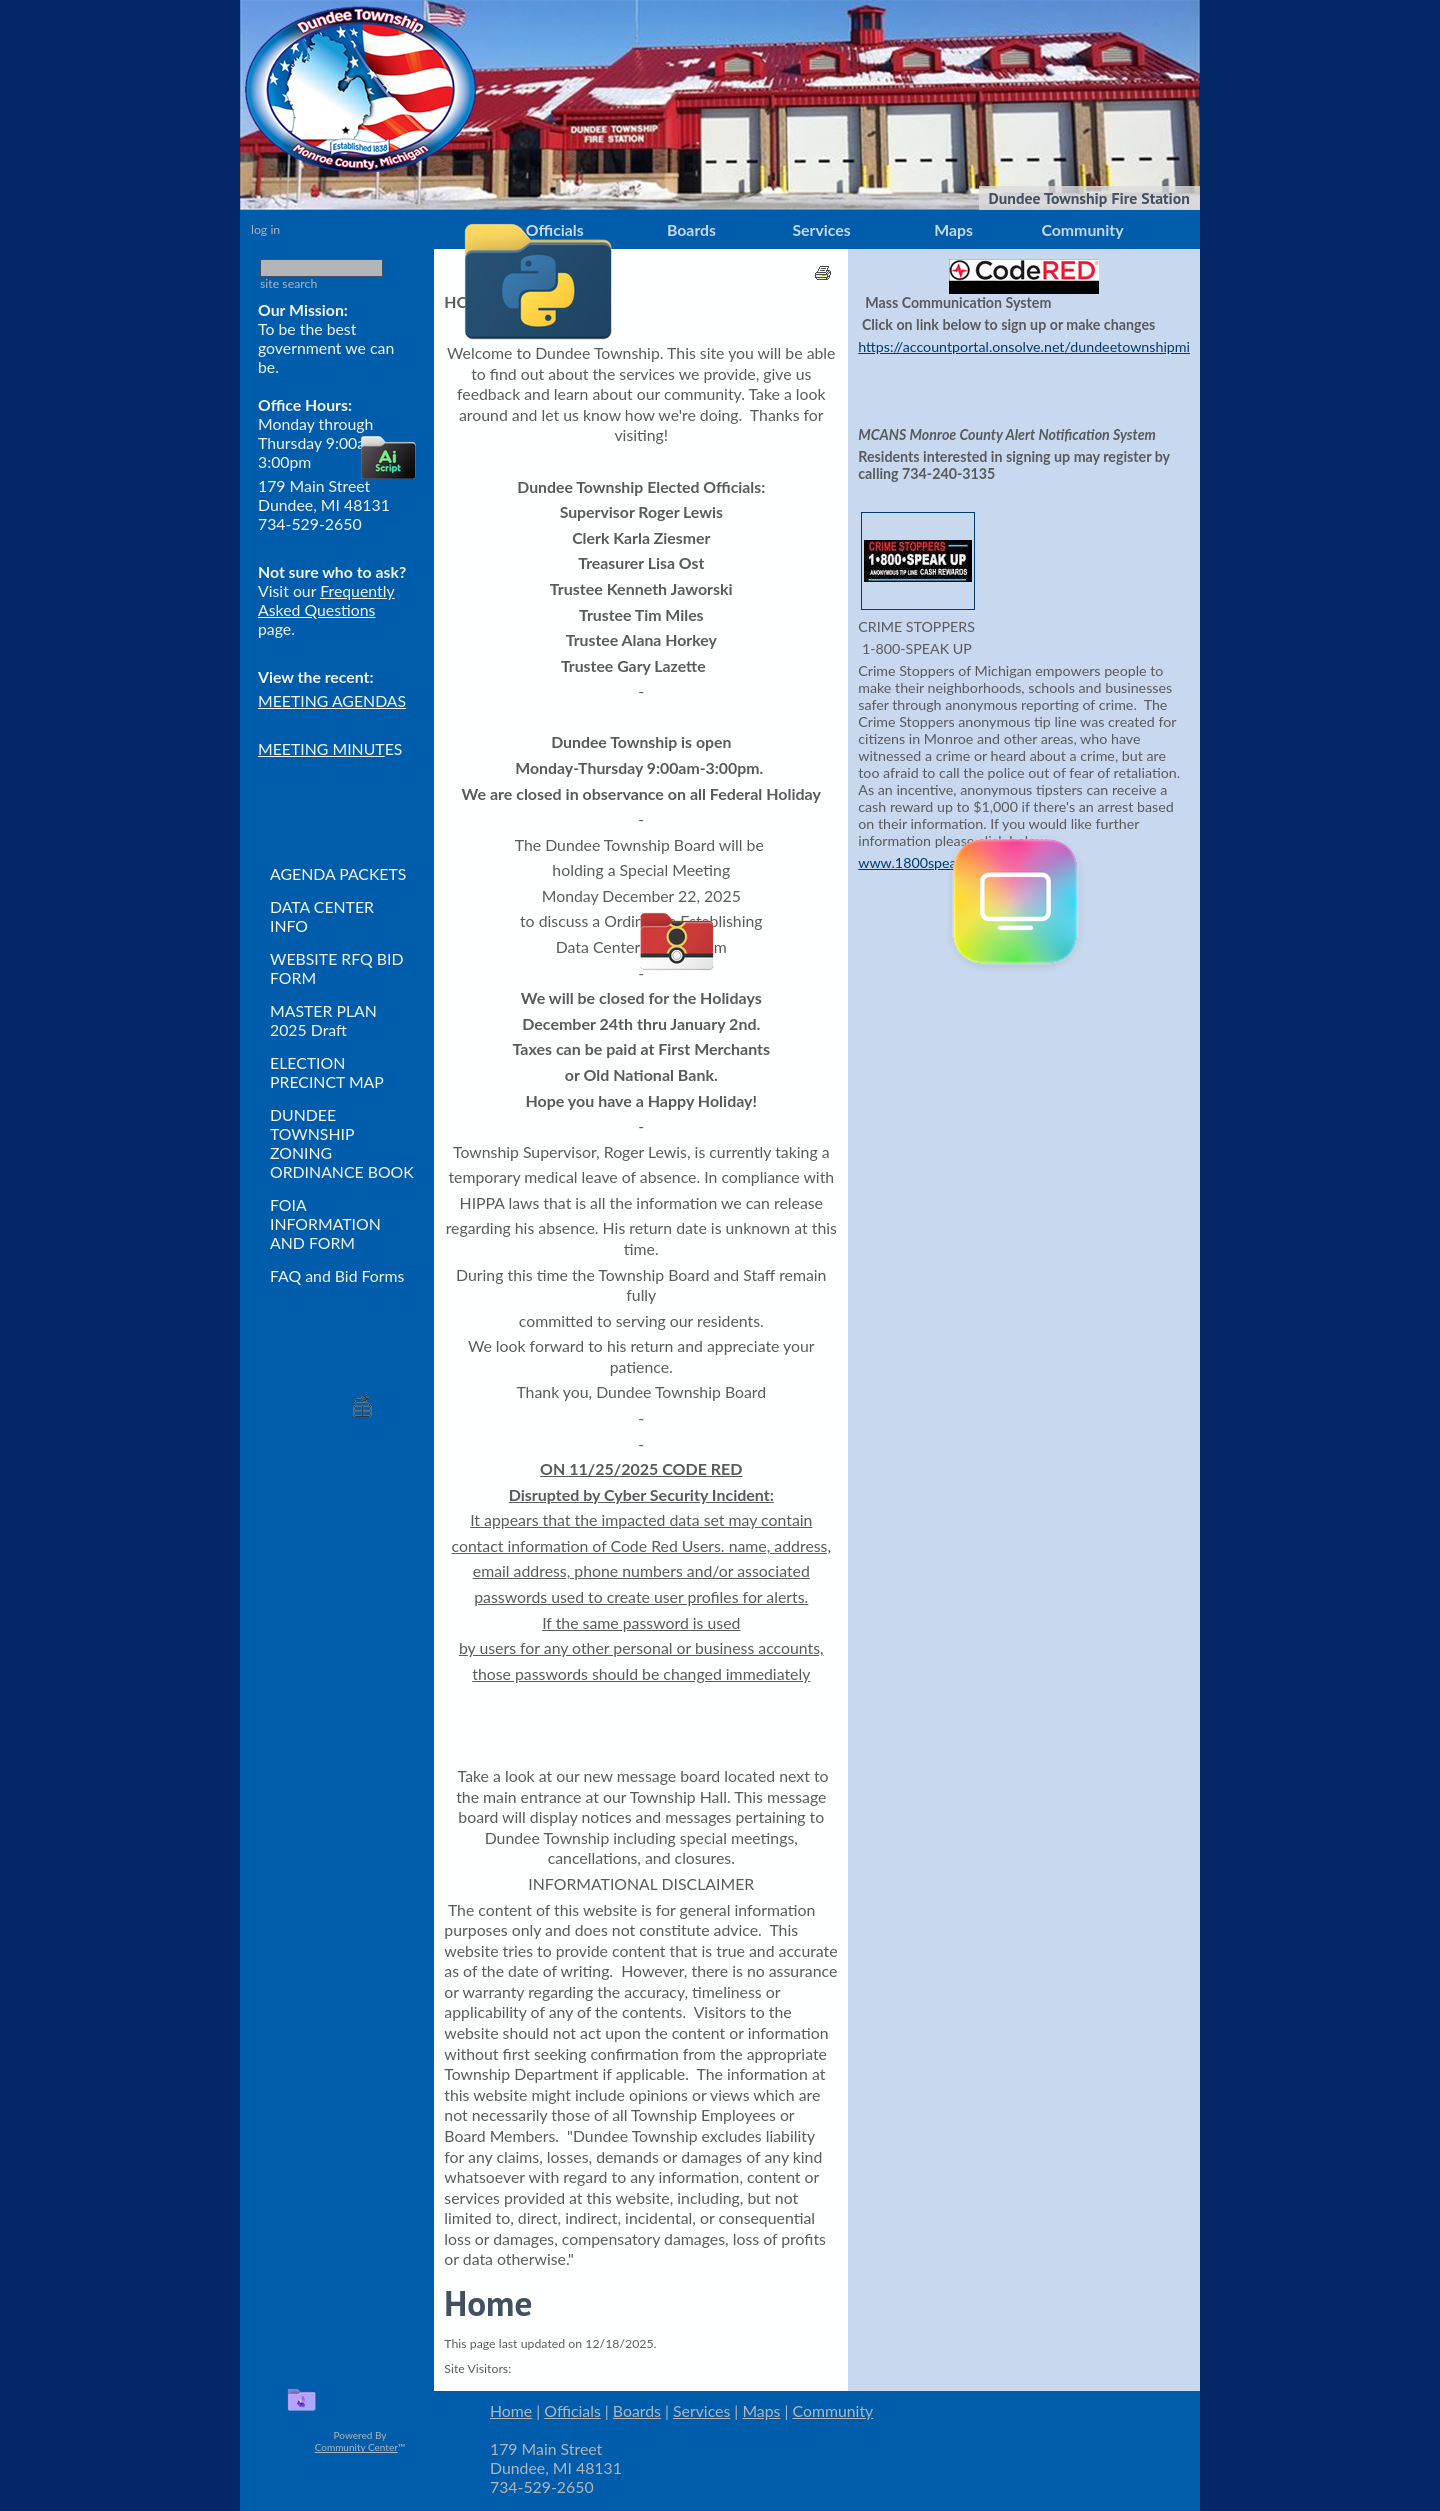  I want to click on folder containing python project files, so click(537, 285).